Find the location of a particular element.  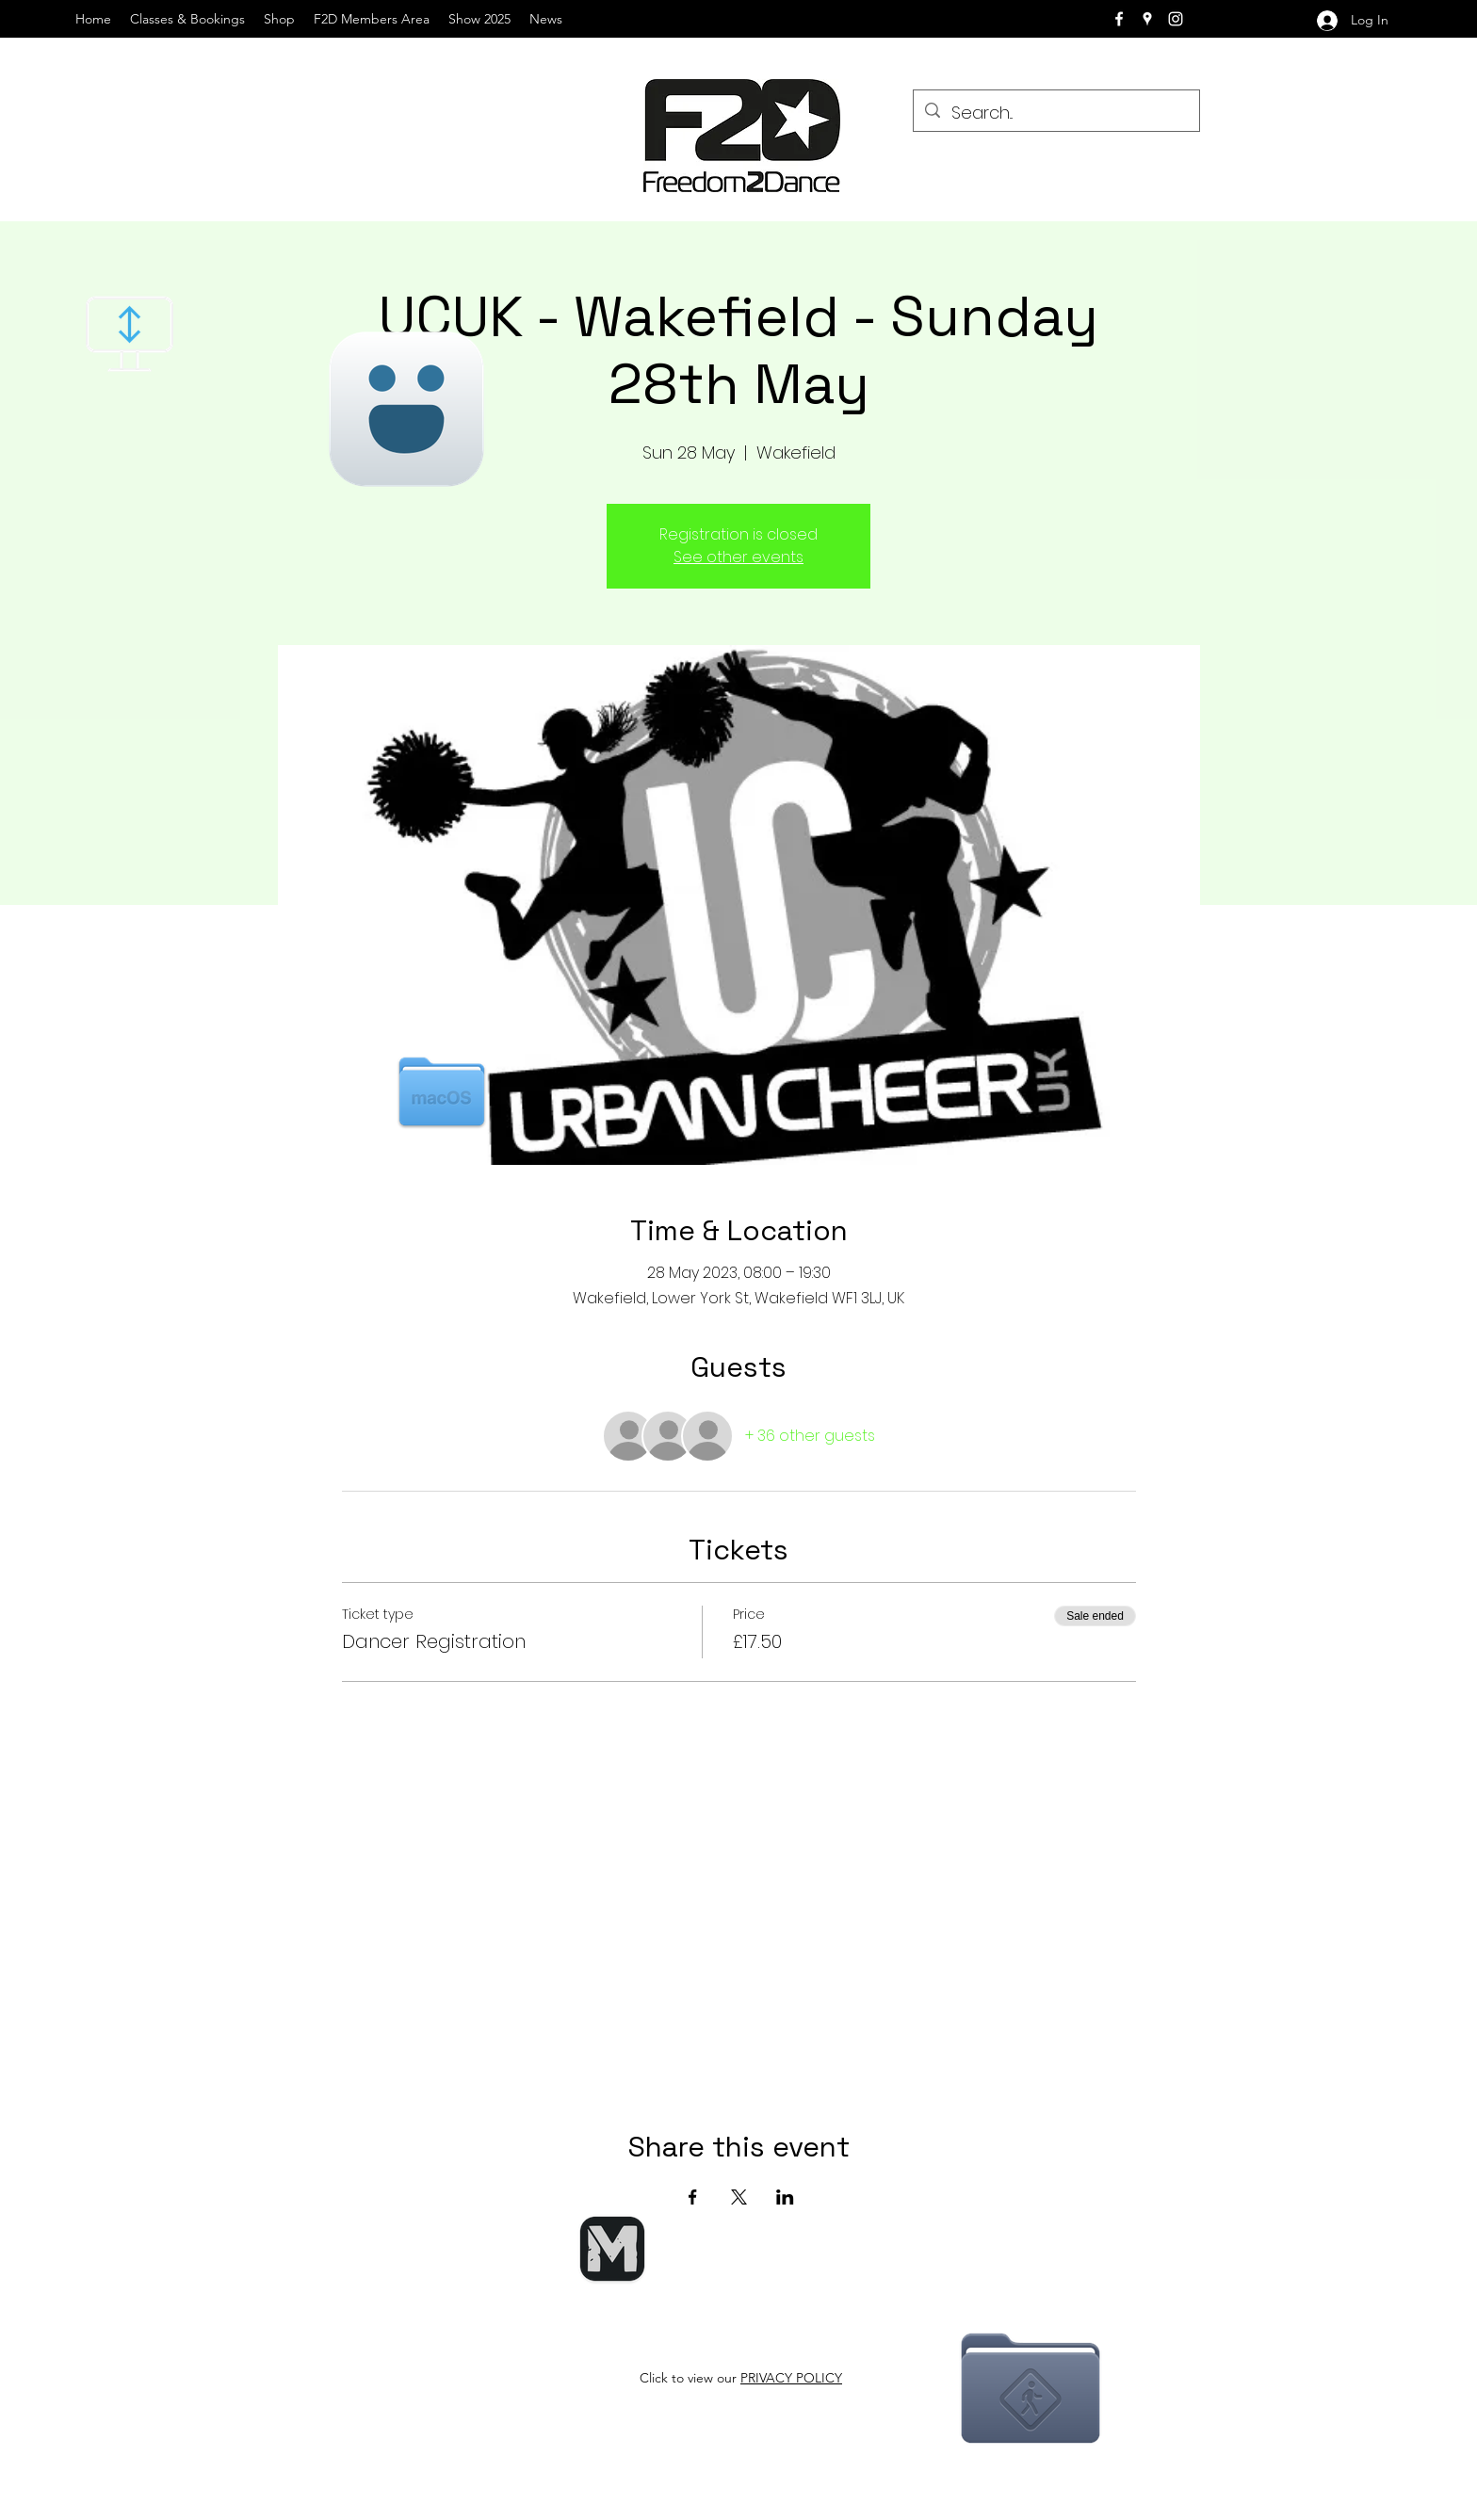

access public or shared files folder is located at coordinates (1031, 2388).